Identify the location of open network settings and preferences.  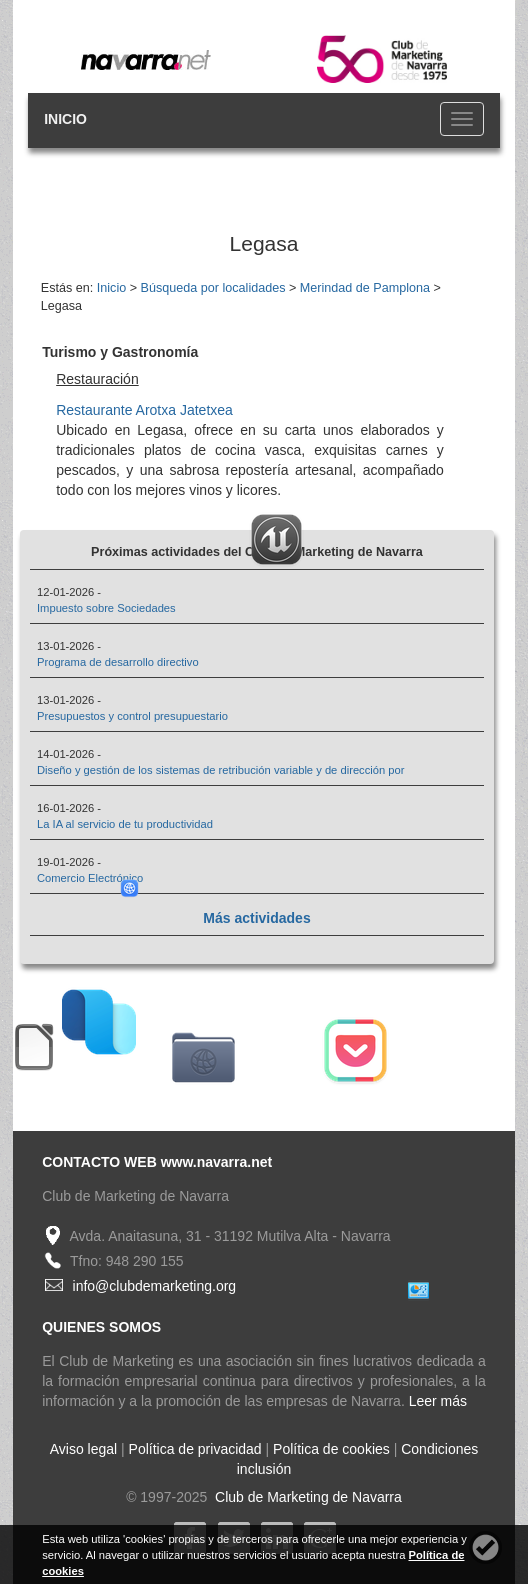
(129, 888).